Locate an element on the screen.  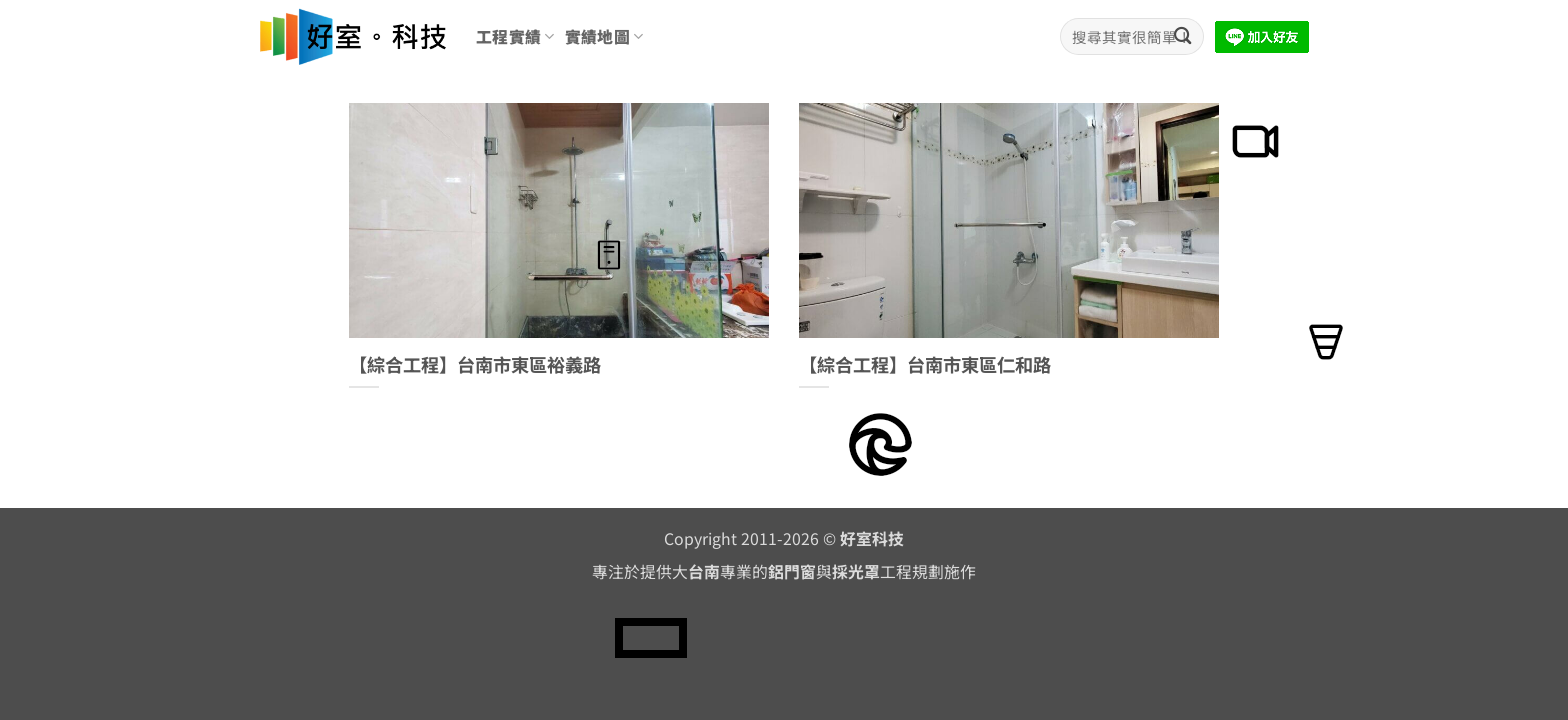
view sales funnel analytics is located at coordinates (1326, 342).